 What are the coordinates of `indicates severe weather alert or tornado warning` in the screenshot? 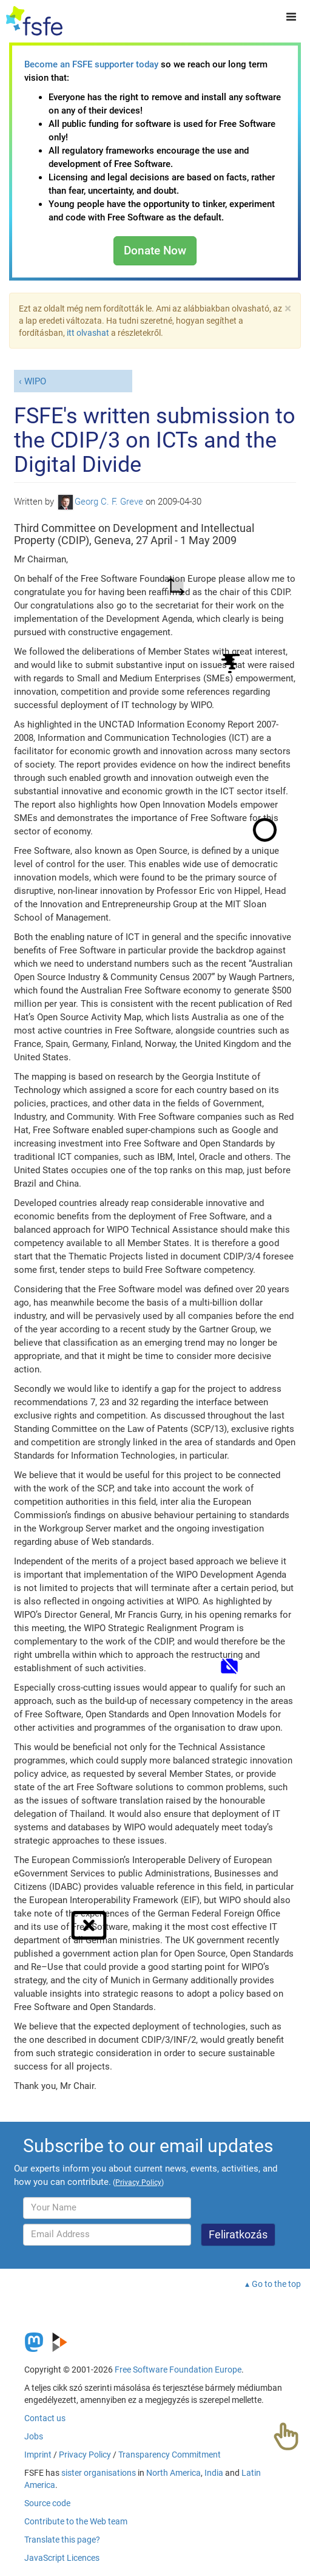 It's located at (230, 663).